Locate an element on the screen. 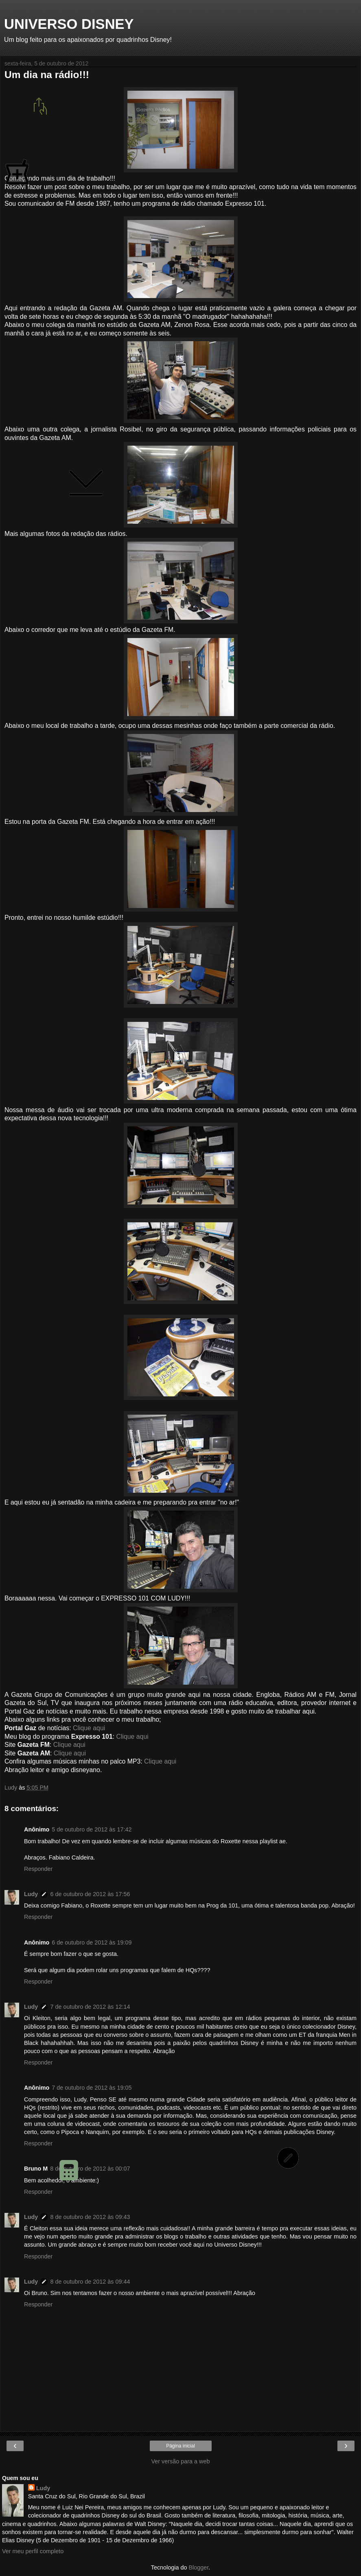  deposit or add funds to your account is located at coordinates (39, 106).